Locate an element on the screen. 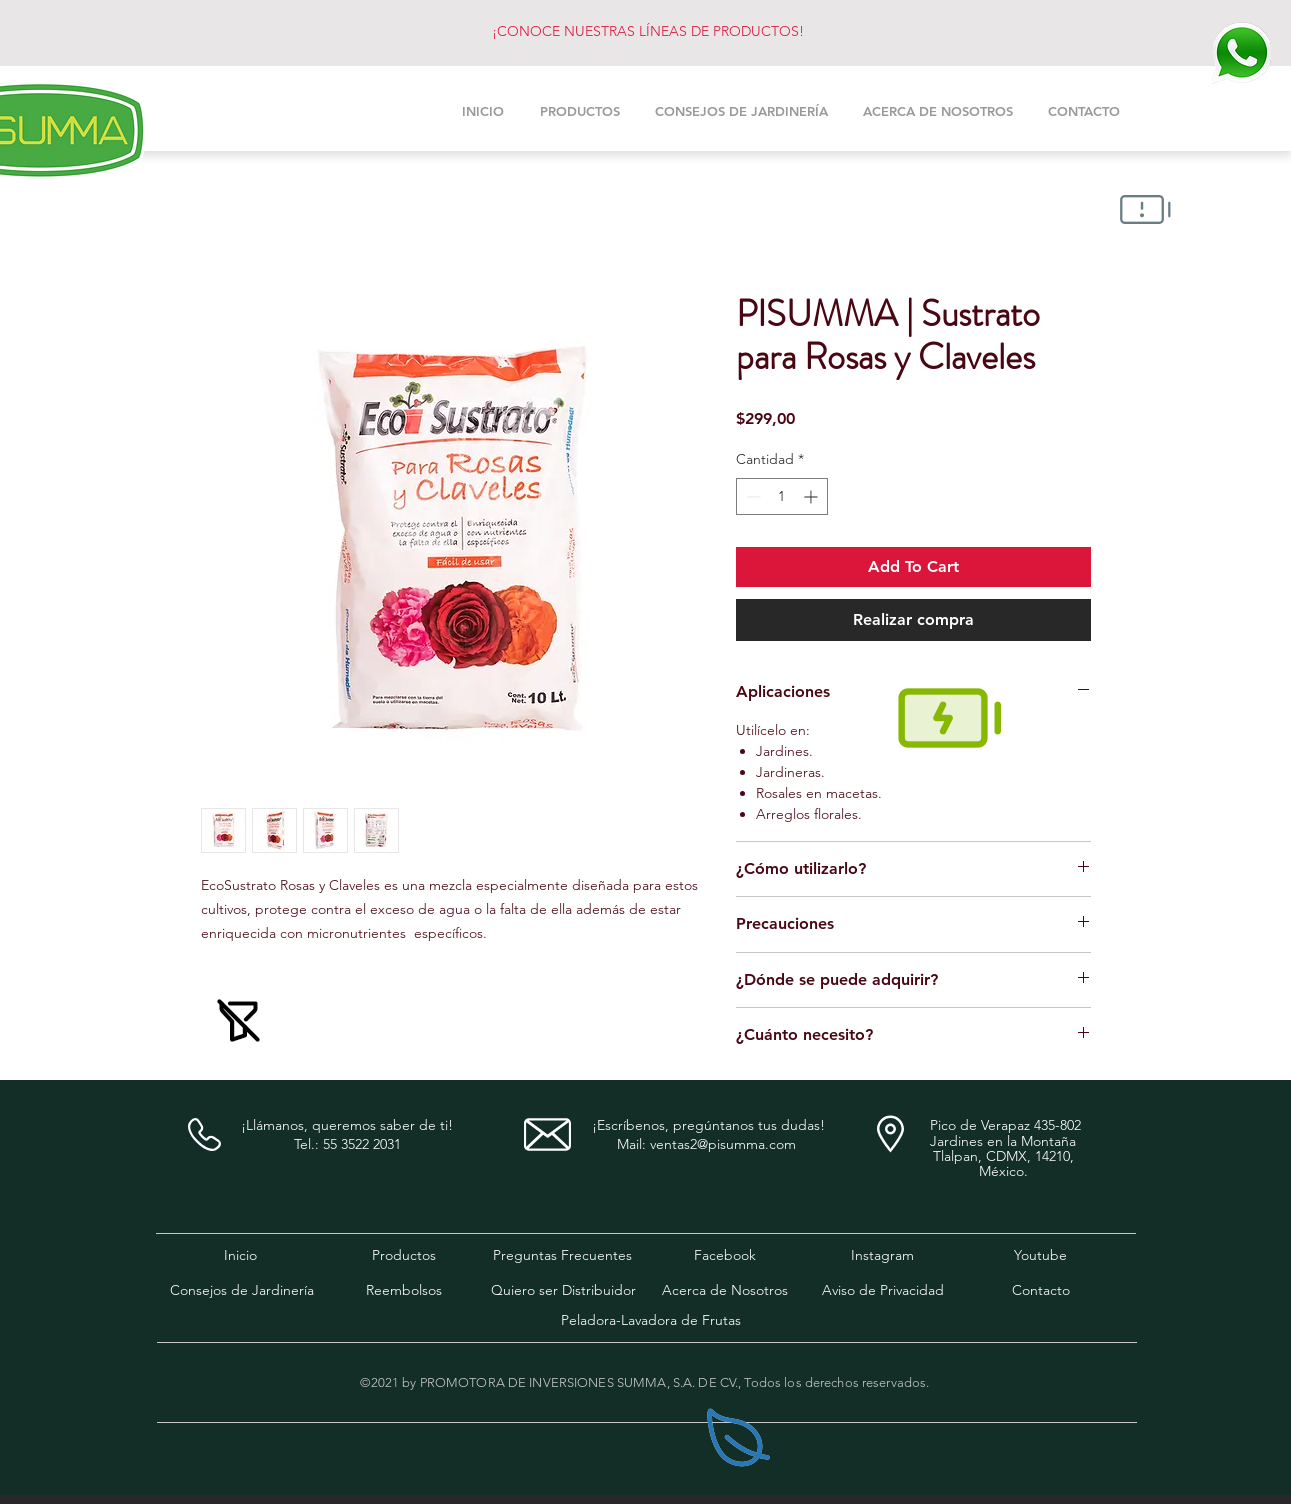  indicates low battery warning is located at coordinates (1144, 209).